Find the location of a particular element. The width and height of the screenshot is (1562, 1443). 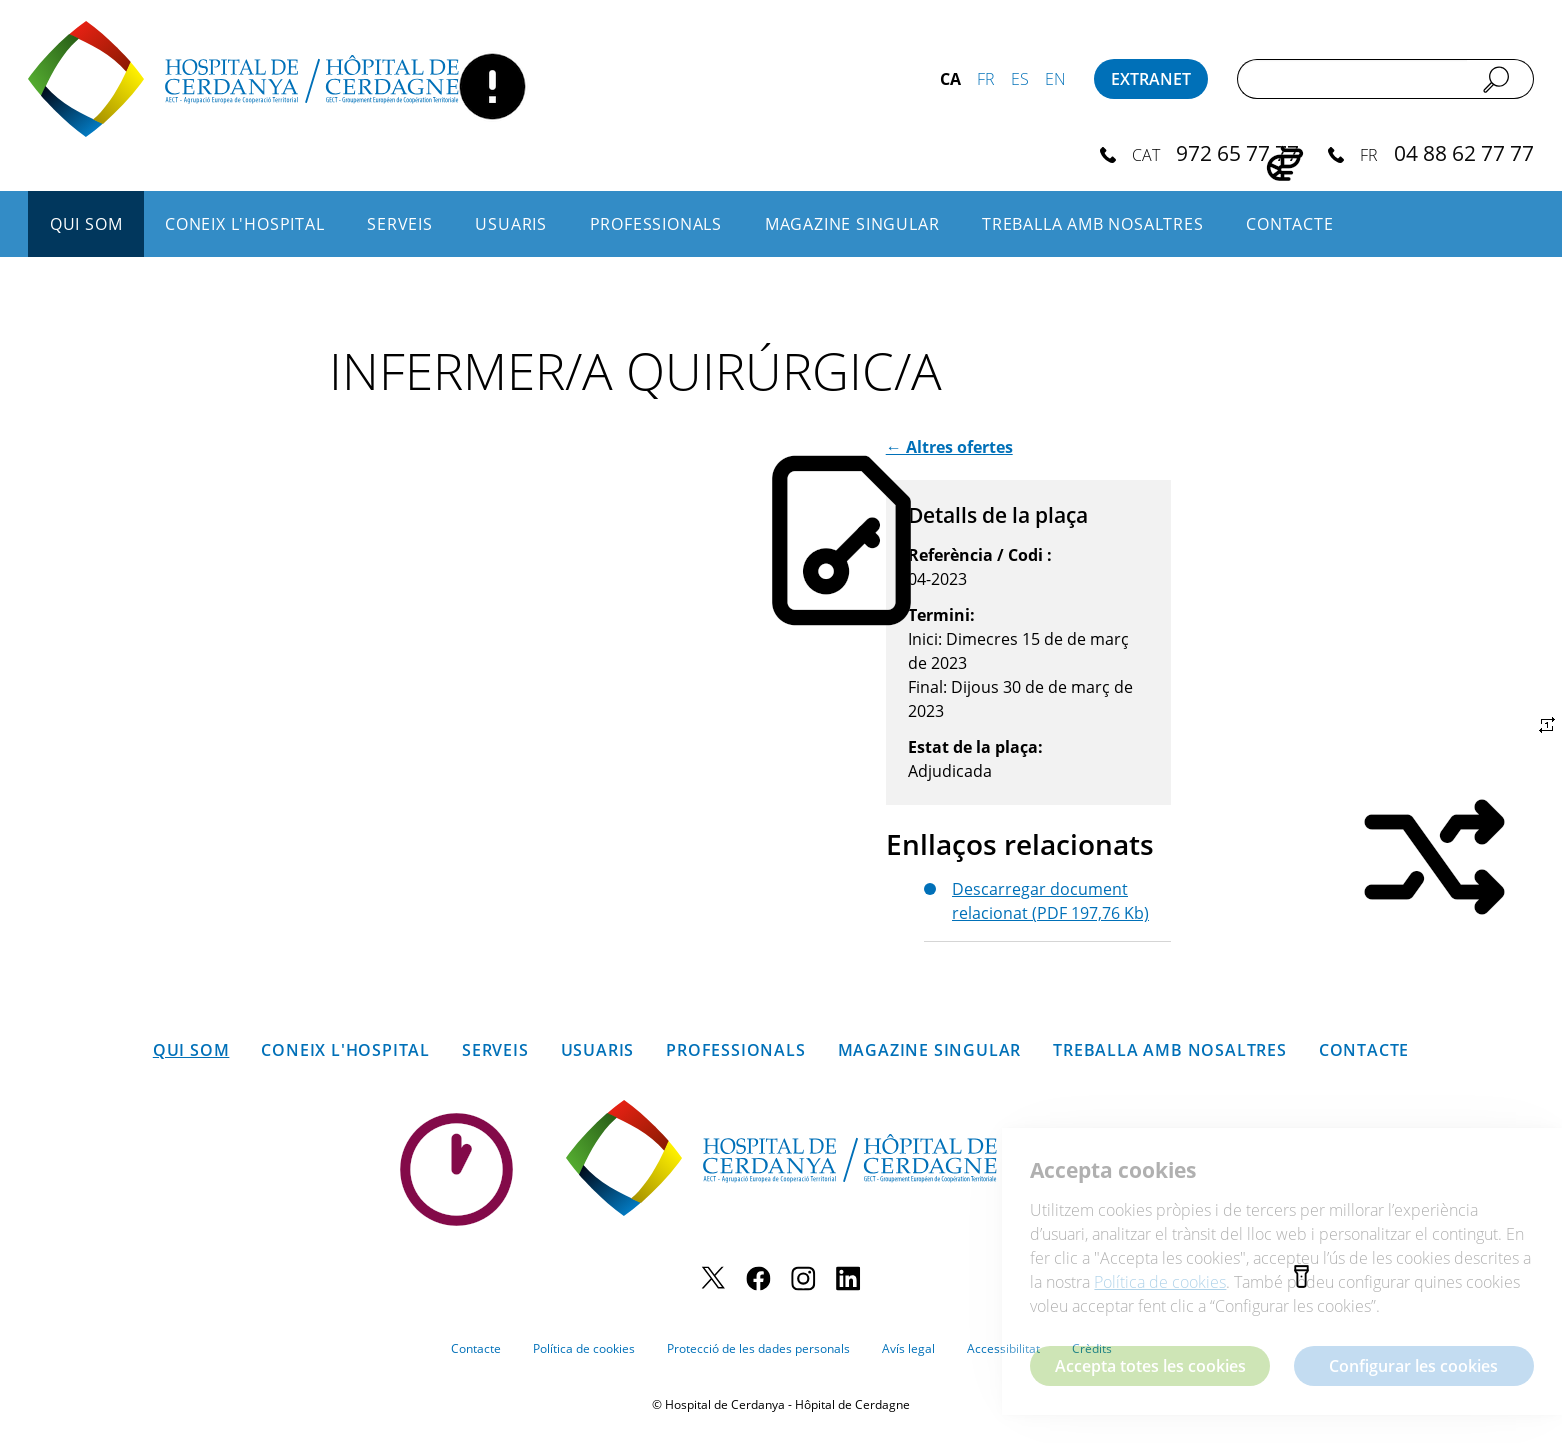

shuffle or randomize playlist order is located at coordinates (1432, 857).